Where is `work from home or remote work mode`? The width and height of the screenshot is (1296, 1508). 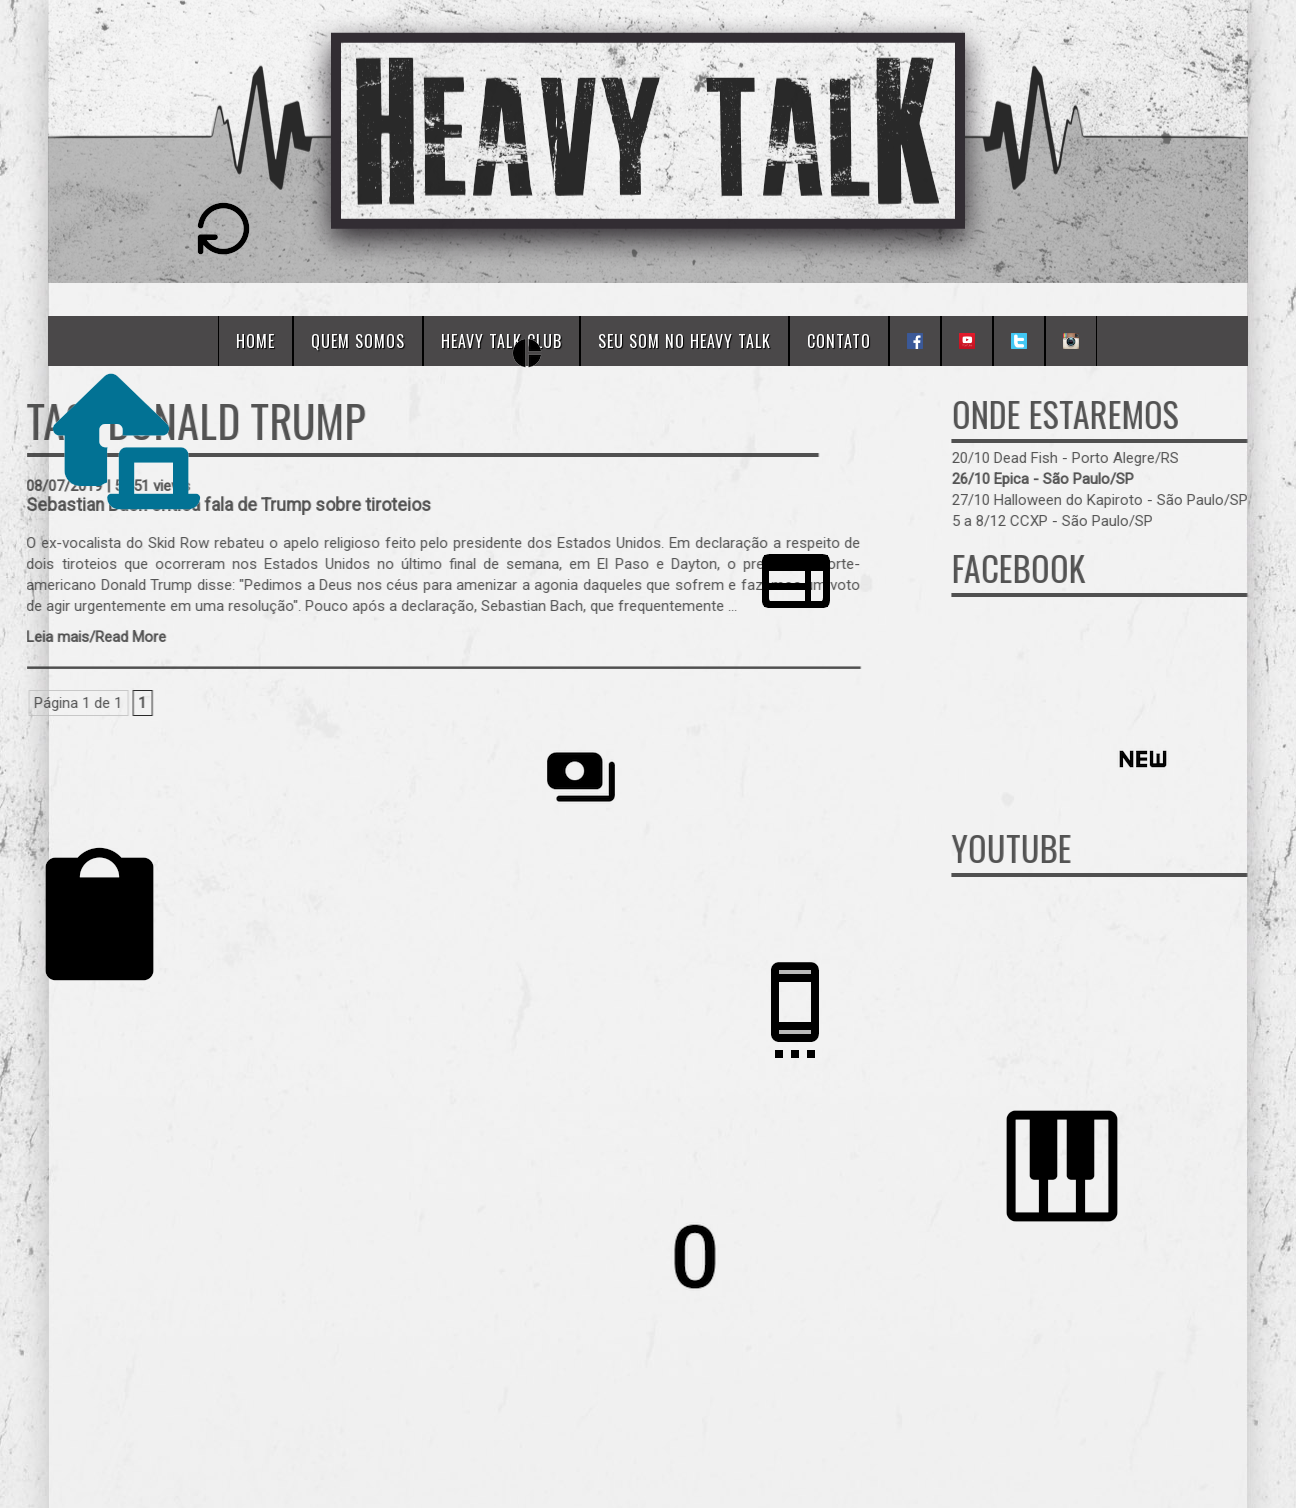 work from home or remote work mode is located at coordinates (126, 439).